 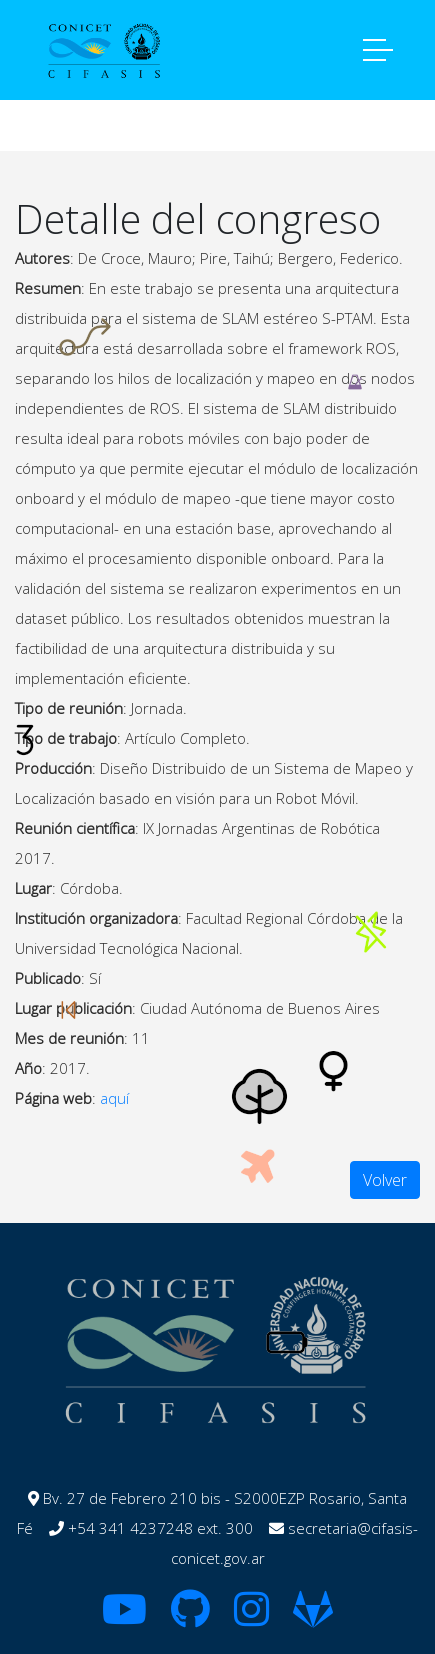 What do you see at coordinates (333, 1070) in the screenshot?
I see `indicates female gender option` at bounding box center [333, 1070].